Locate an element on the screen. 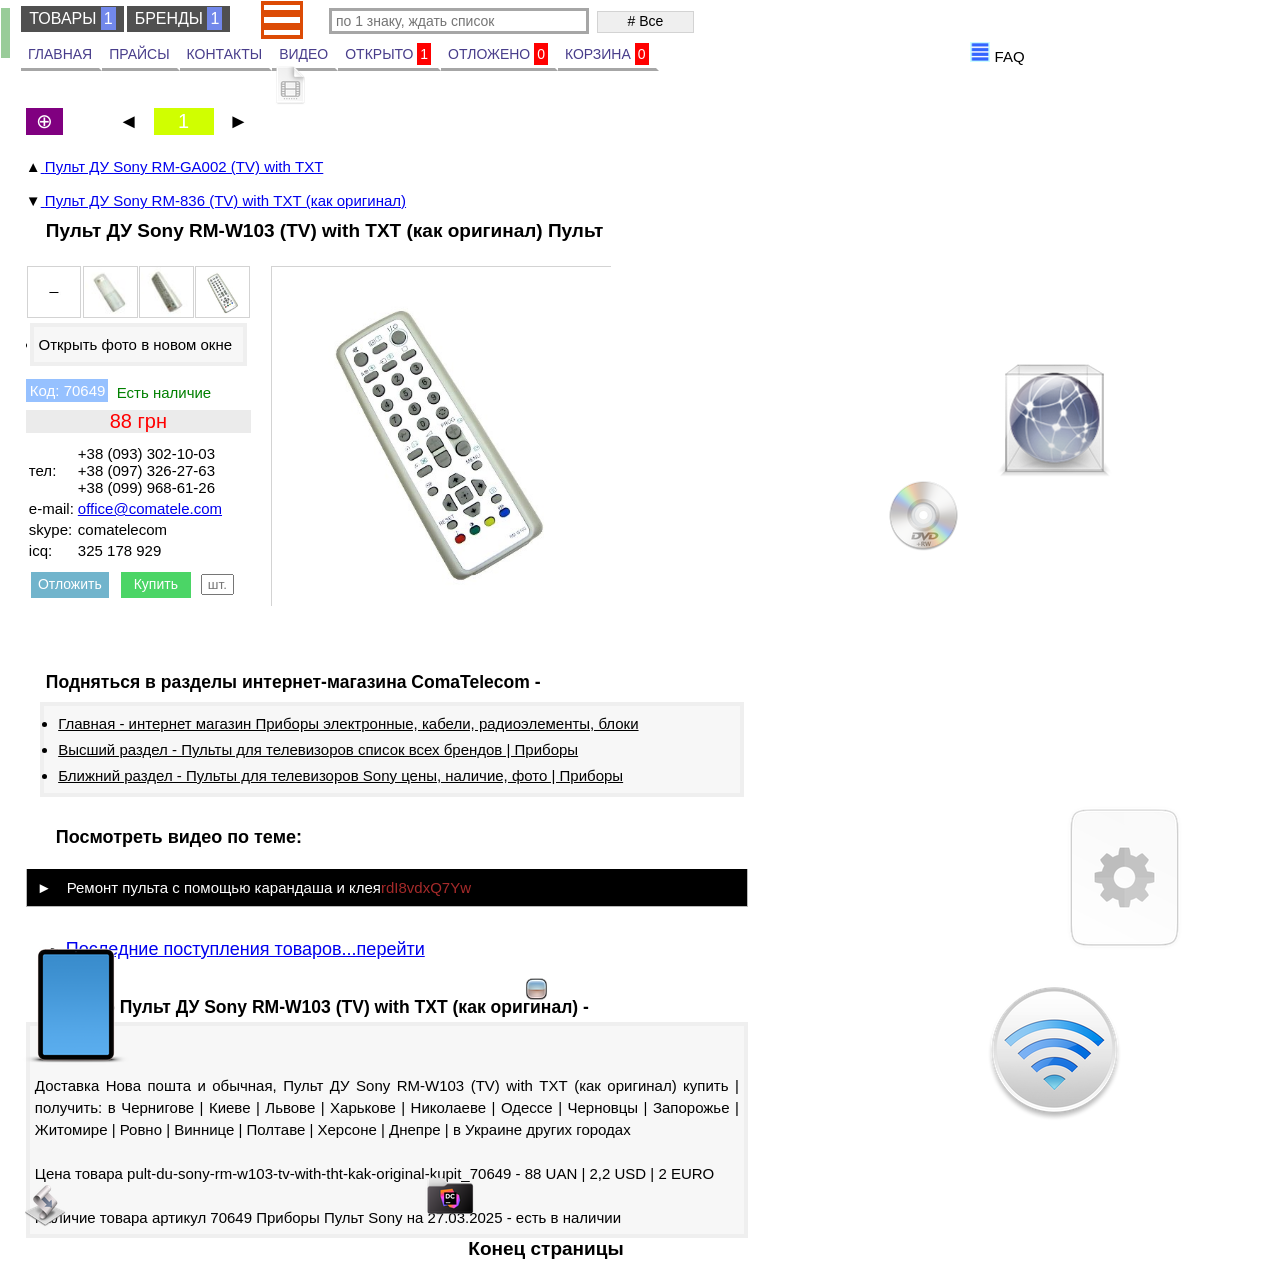 The height and width of the screenshot is (1261, 1280). a desktop application shortcut file is located at coordinates (1124, 877).